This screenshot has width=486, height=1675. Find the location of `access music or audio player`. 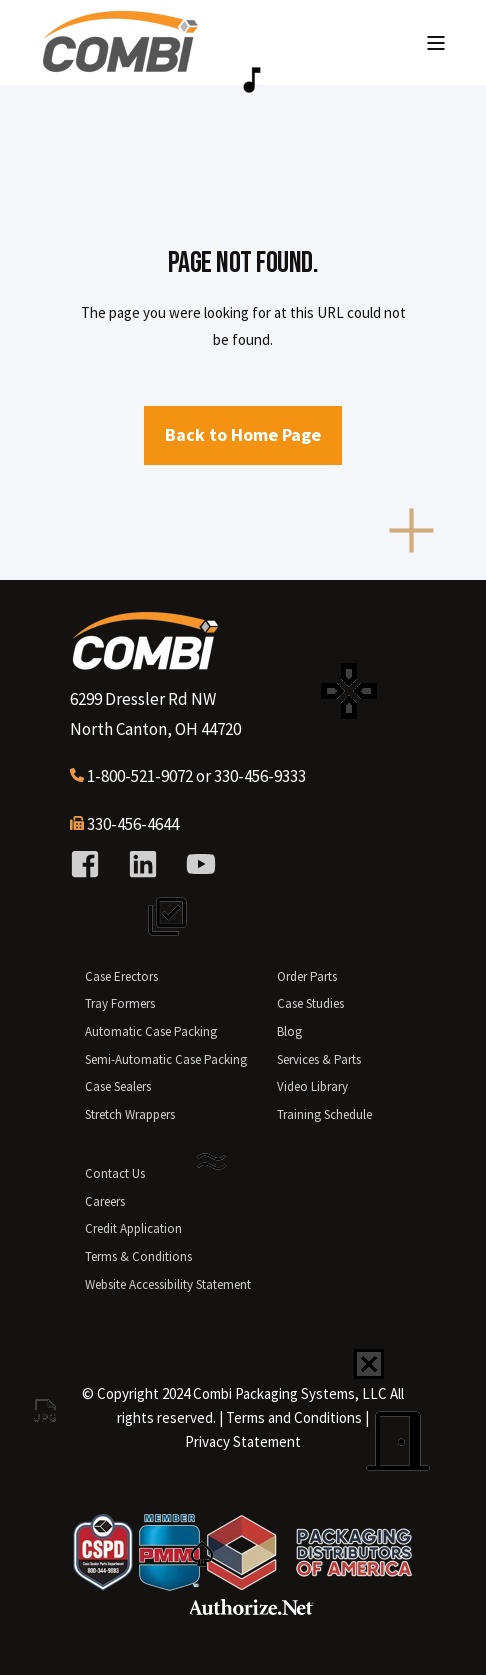

access music or audio player is located at coordinates (252, 80).